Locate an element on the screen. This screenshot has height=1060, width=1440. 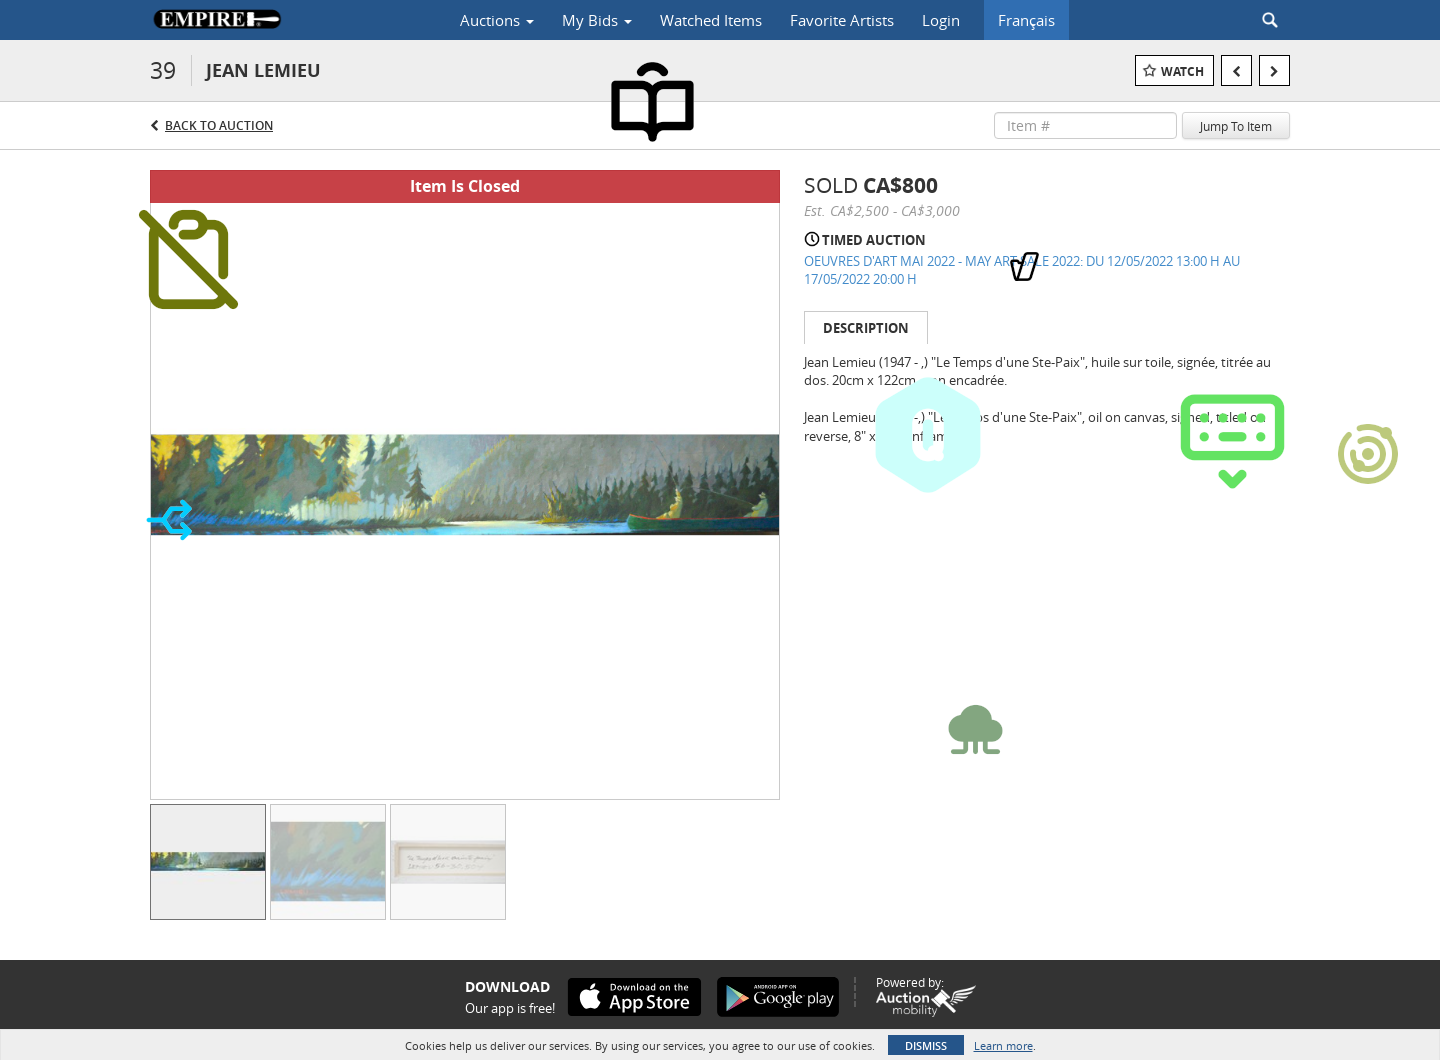
split or branch content into multiple paths is located at coordinates (169, 520).